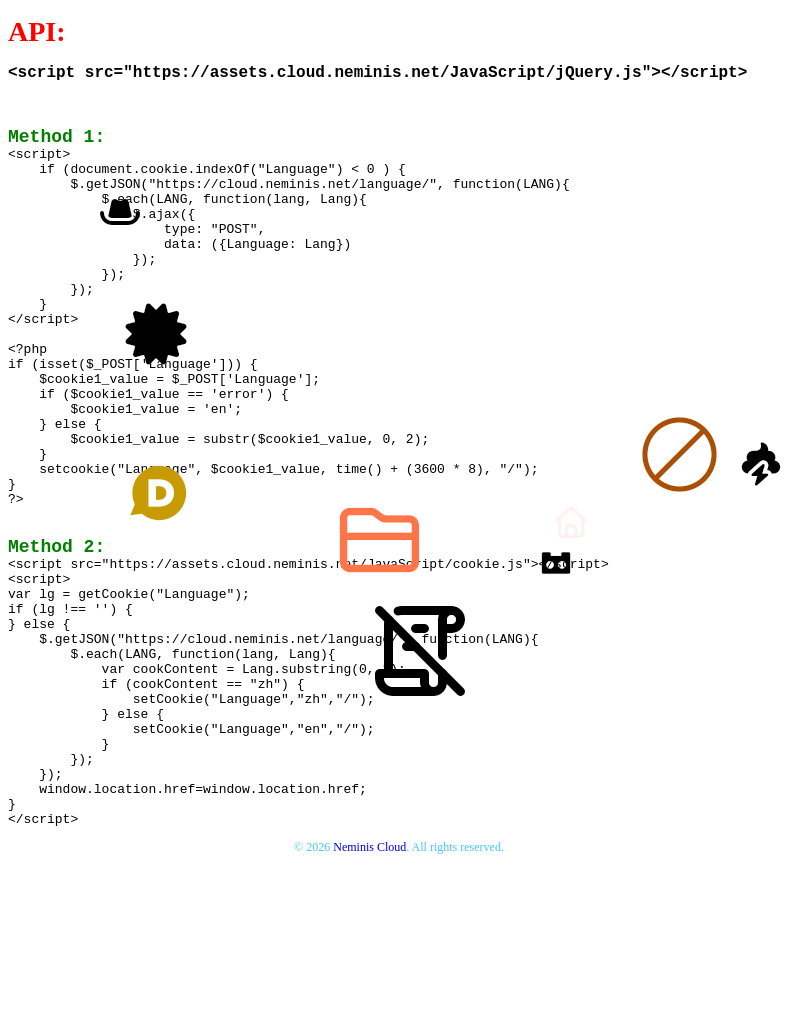 The width and height of the screenshot is (798, 1012). I want to click on indicates a blocked or prohibited action, so click(679, 454).